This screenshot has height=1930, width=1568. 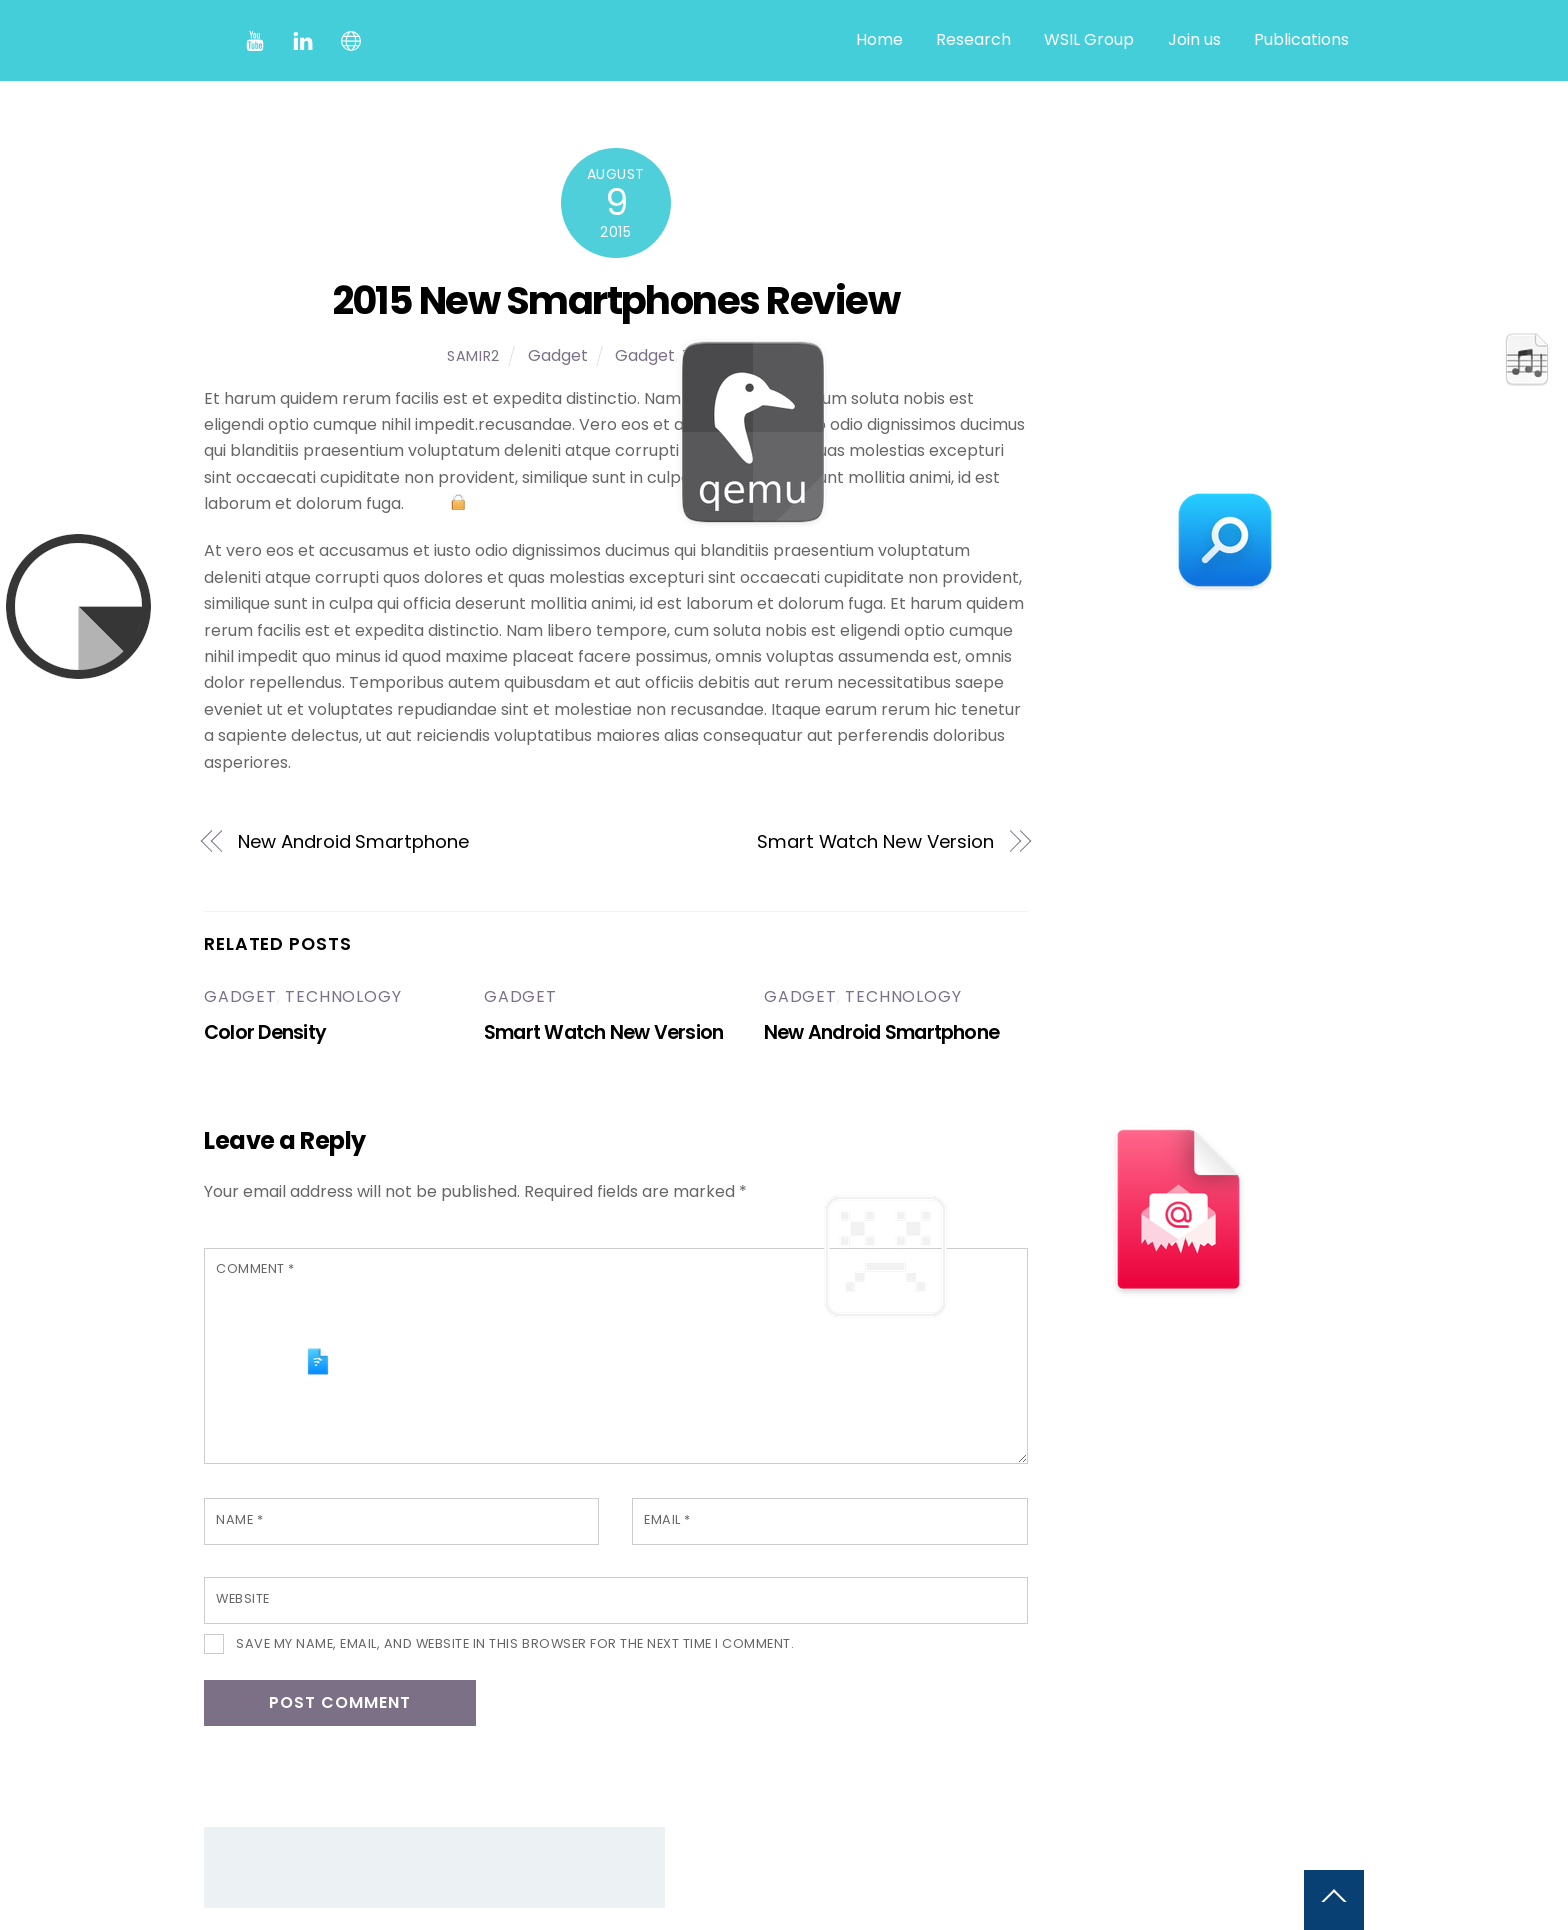 What do you see at coordinates (318, 1362) in the screenshot?
I see `a SketchUp file (.skp) in your file system` at bounding box center [318, 1362].